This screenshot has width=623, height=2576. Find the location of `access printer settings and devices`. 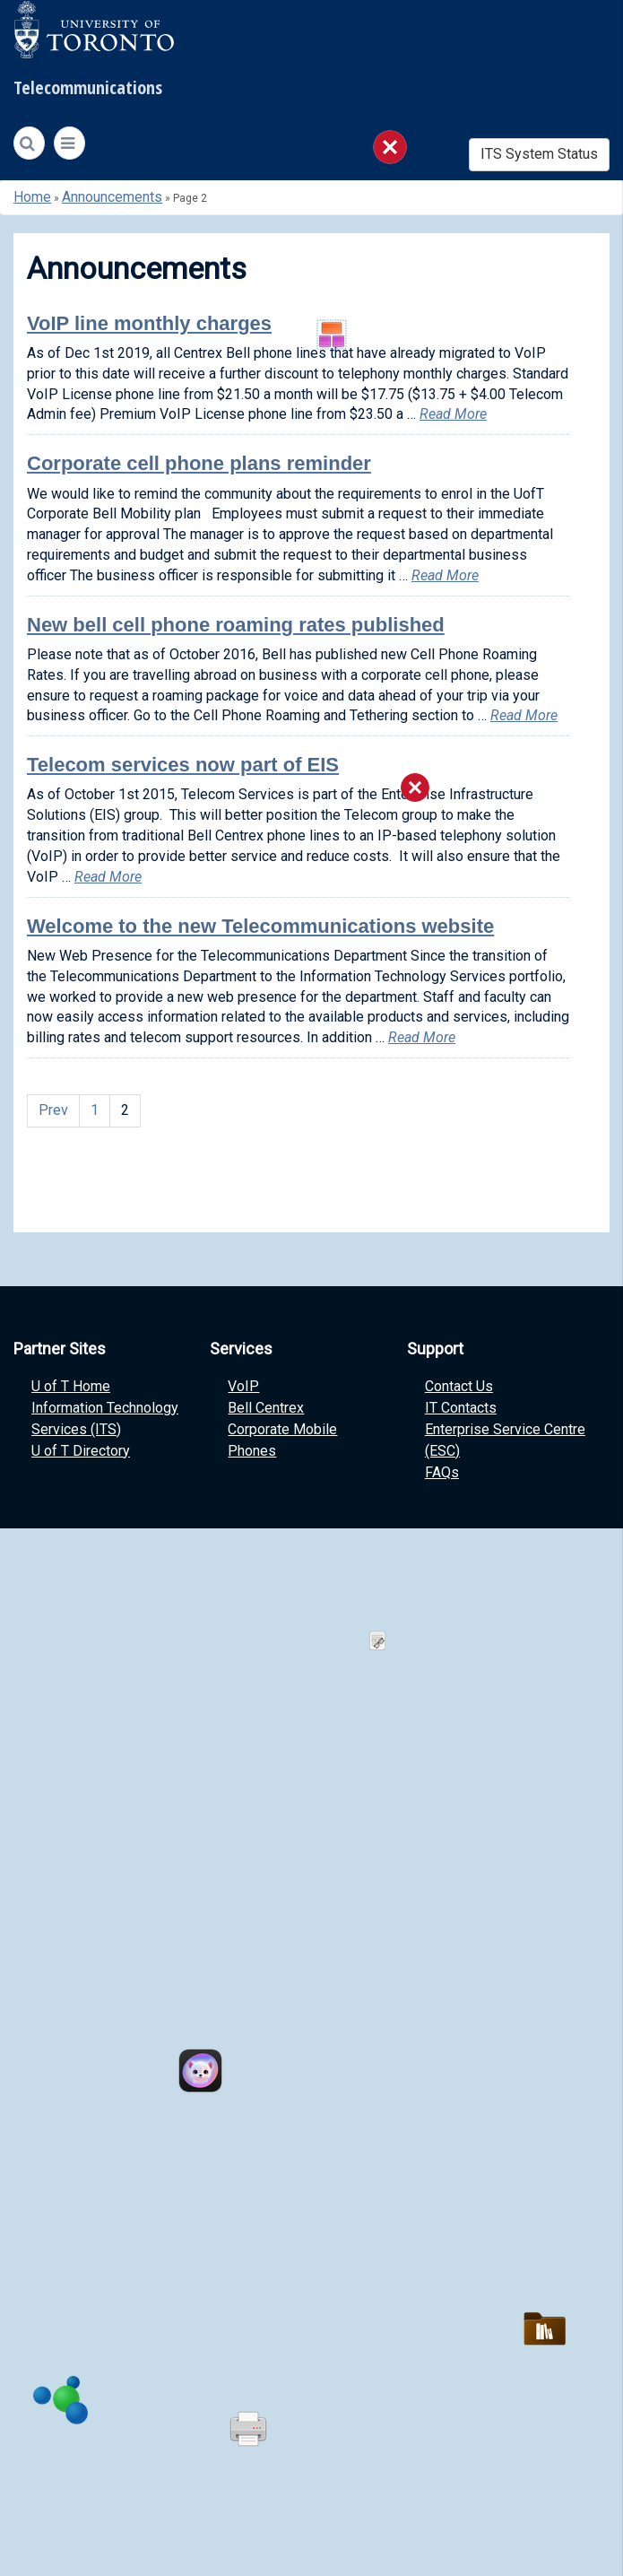

access printer settings and devices is located at coordinates (248, 2429).